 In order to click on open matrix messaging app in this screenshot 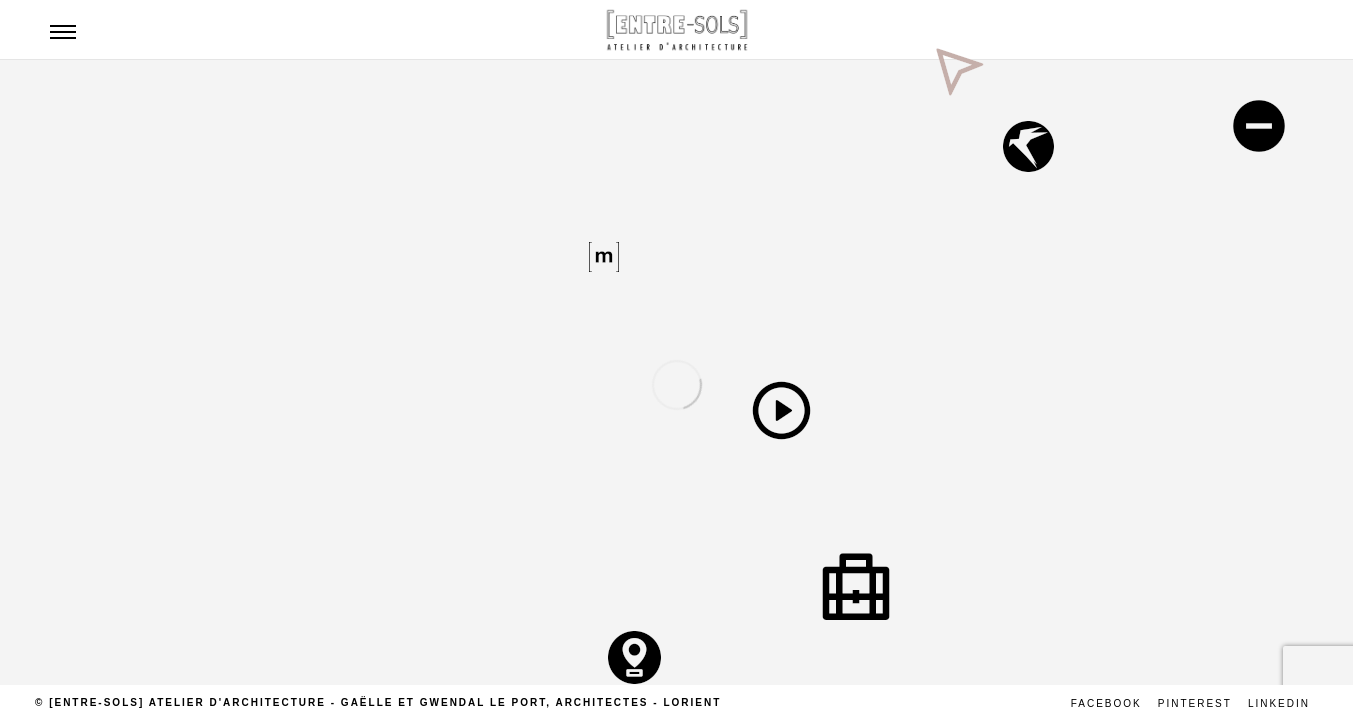, I will do `click(604, 257)`.